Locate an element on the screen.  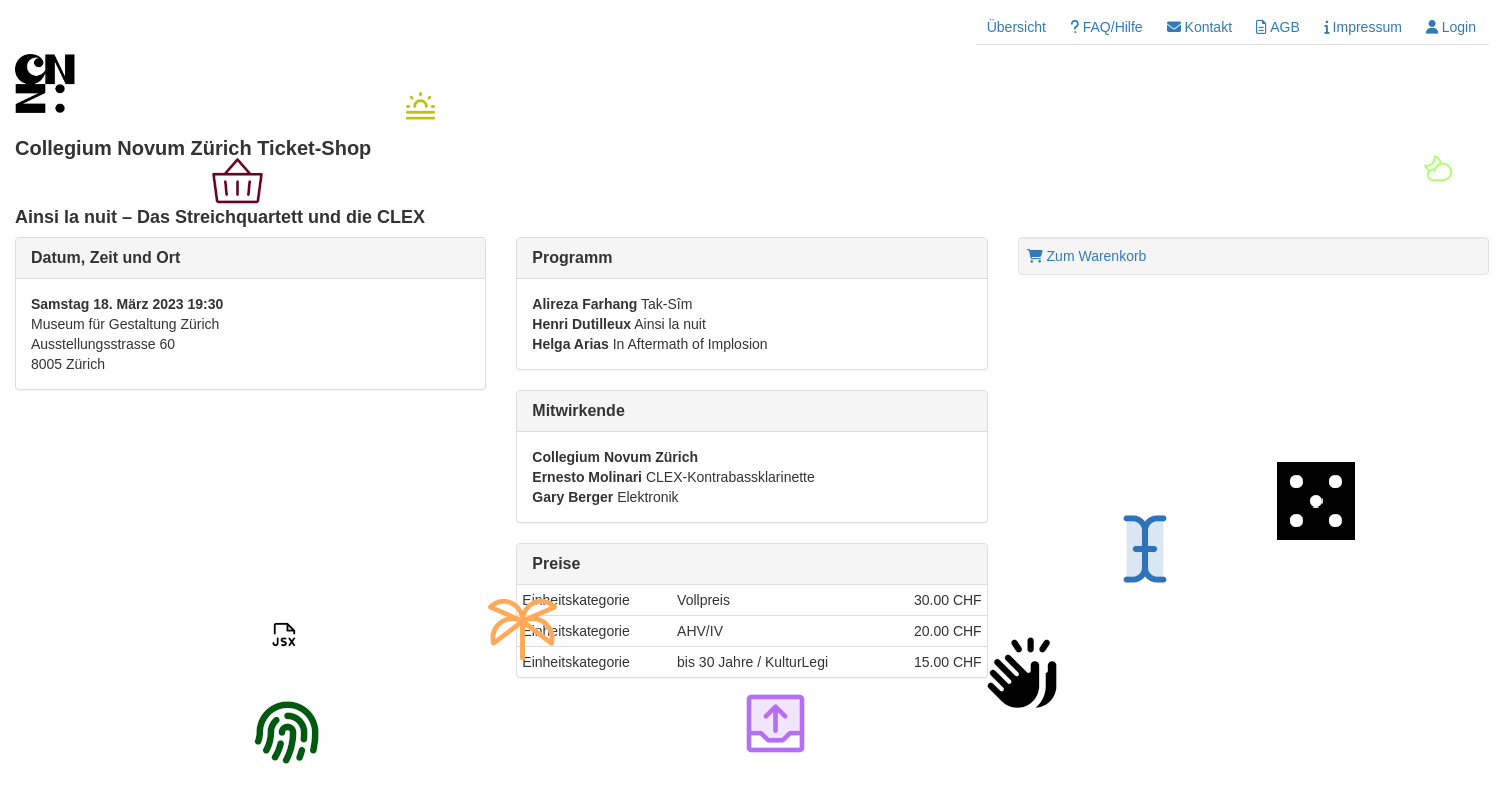
indicates nighttime or evening weather conditions is located at coordinates (1437, 169).